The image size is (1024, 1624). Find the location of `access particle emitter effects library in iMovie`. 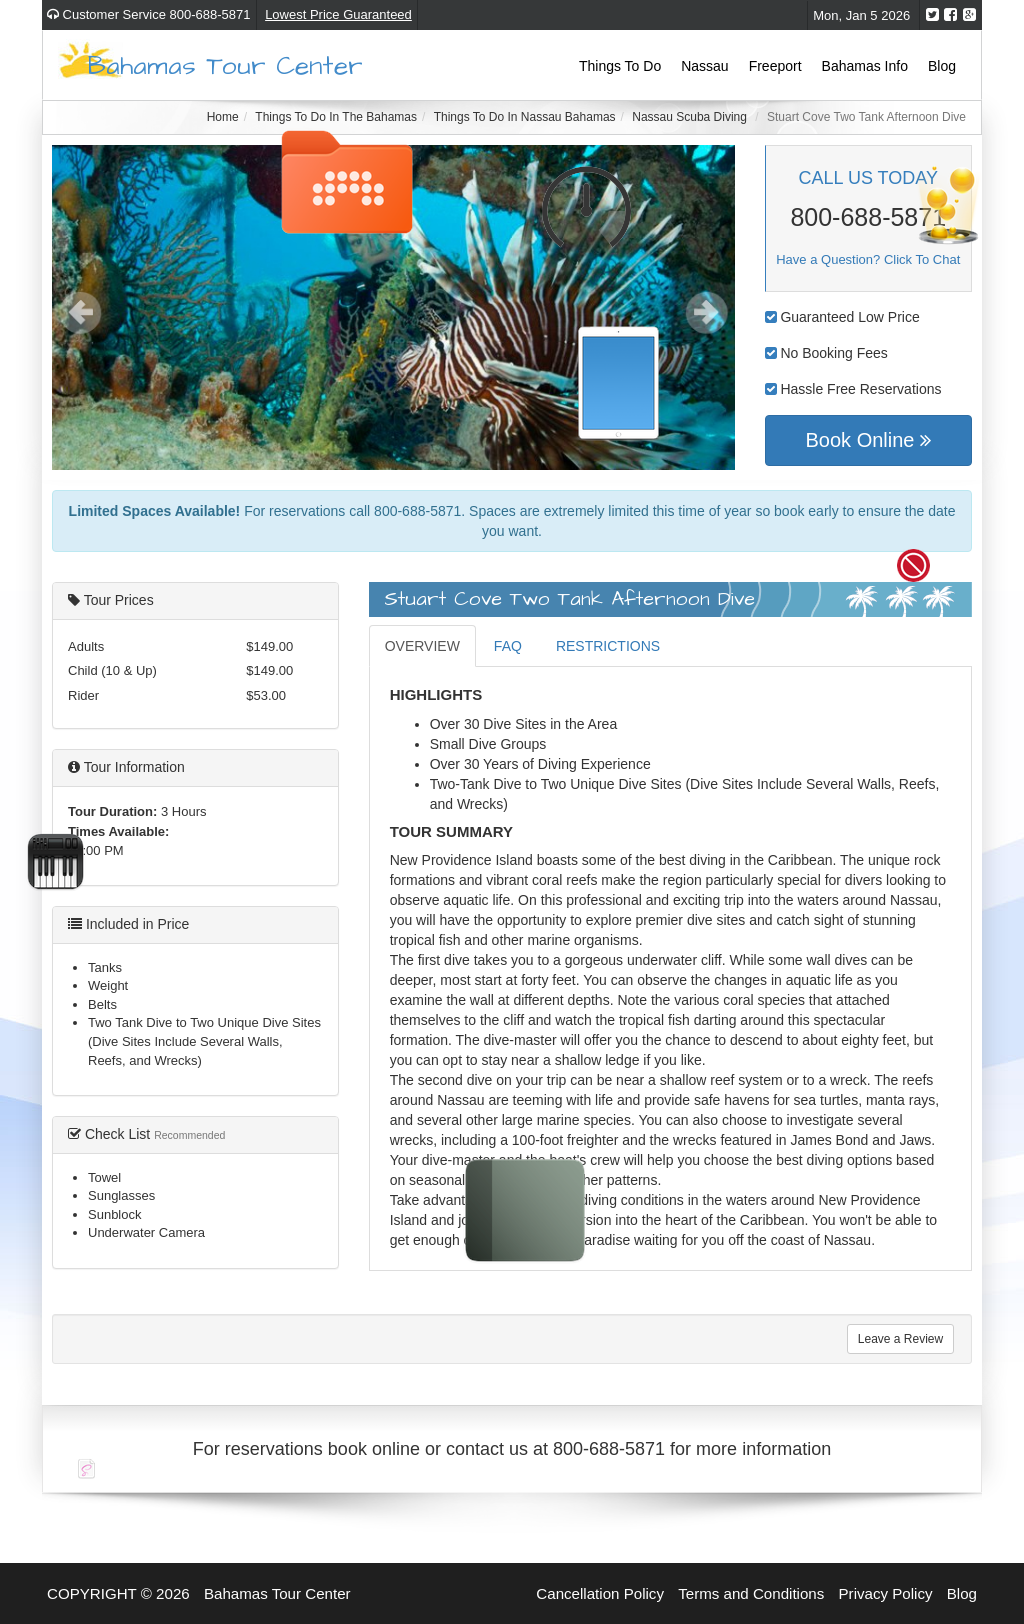

access particle emitter effects library in iMovie is located at coordinates (948, 203).